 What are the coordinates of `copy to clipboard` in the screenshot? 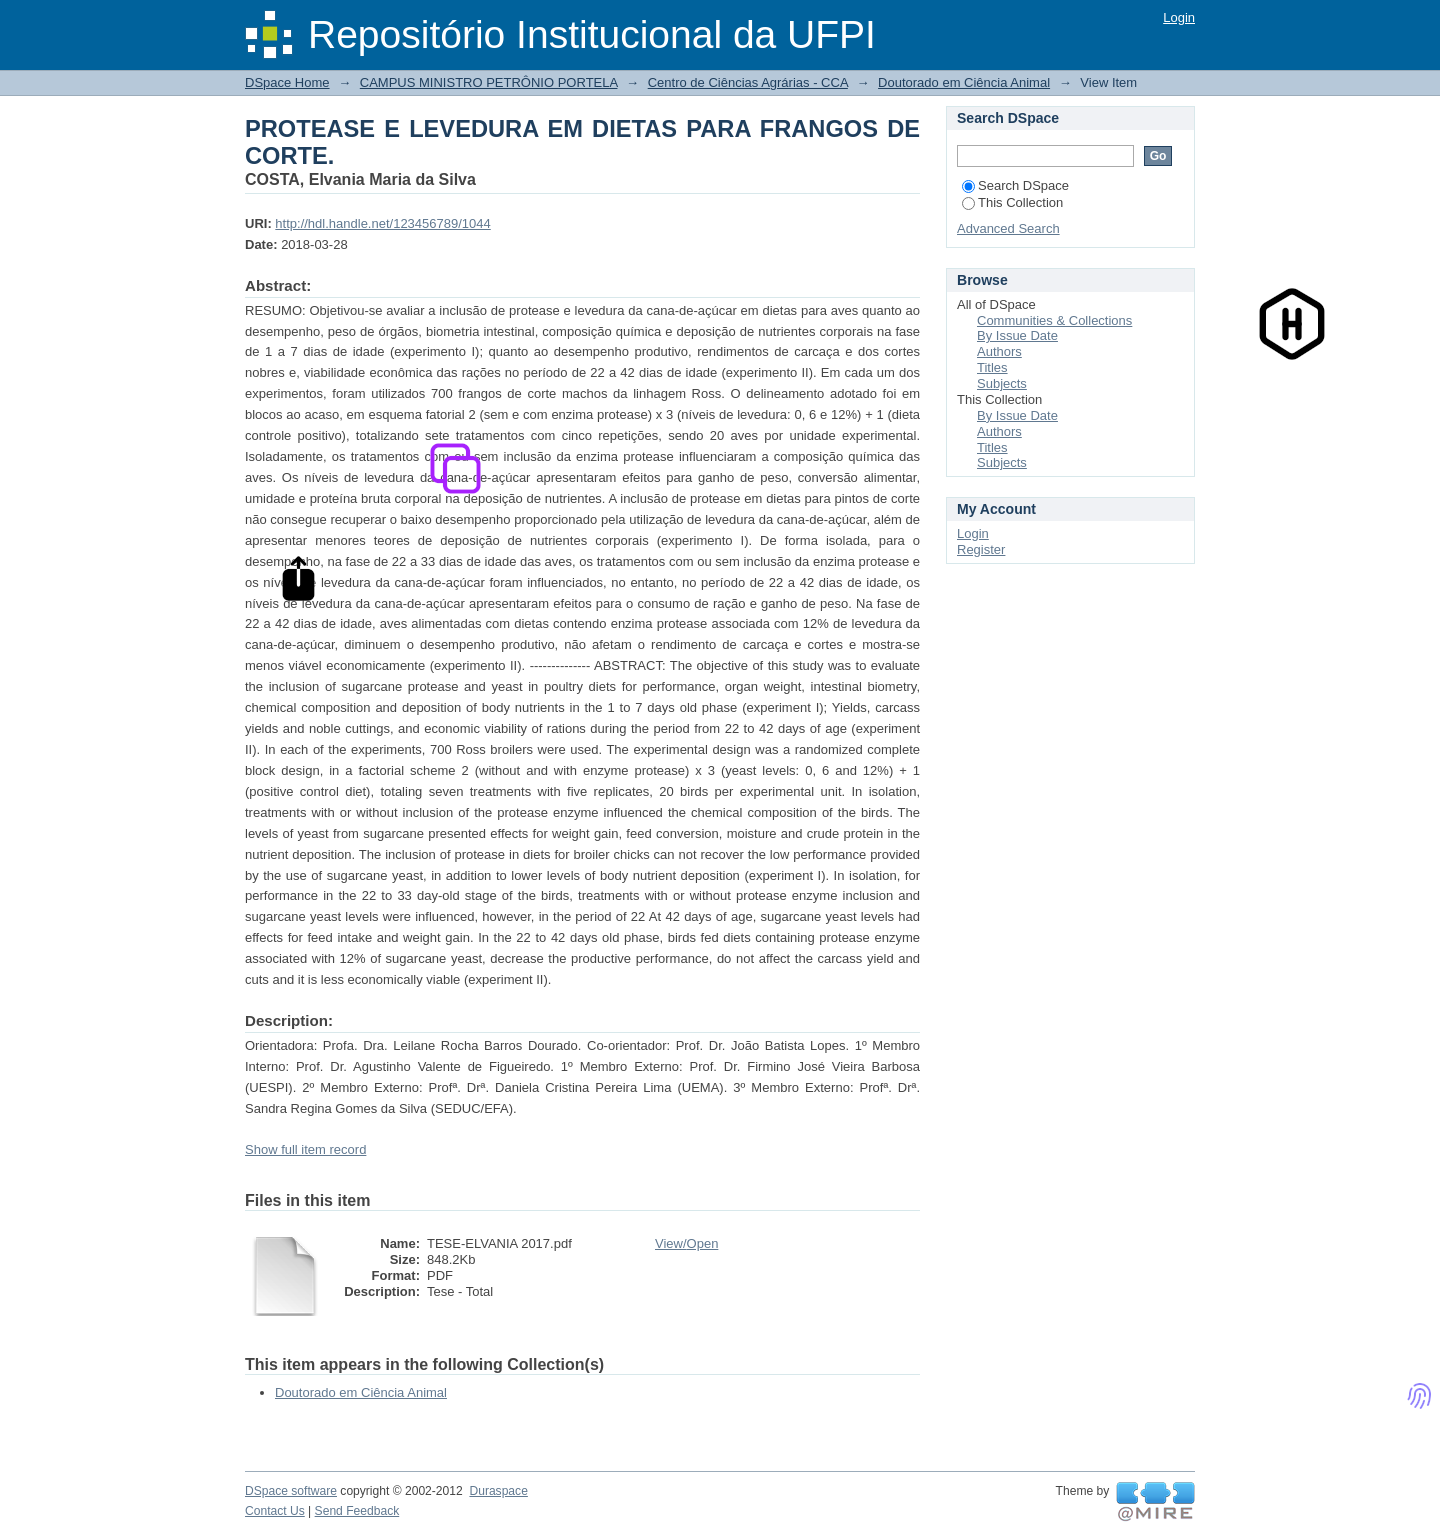 It's located at (455, 468).